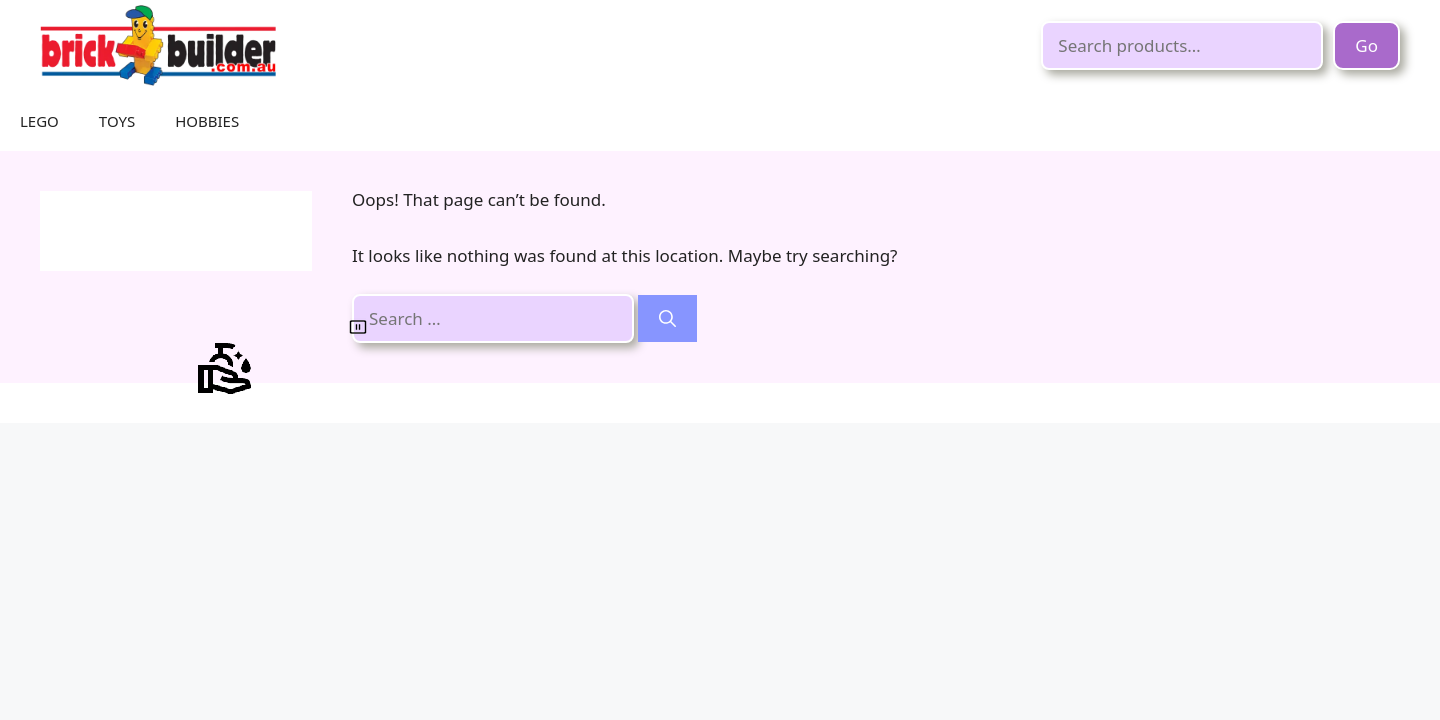  I want to click on hand hygiene or sanitization reminder, so click(226, 368).